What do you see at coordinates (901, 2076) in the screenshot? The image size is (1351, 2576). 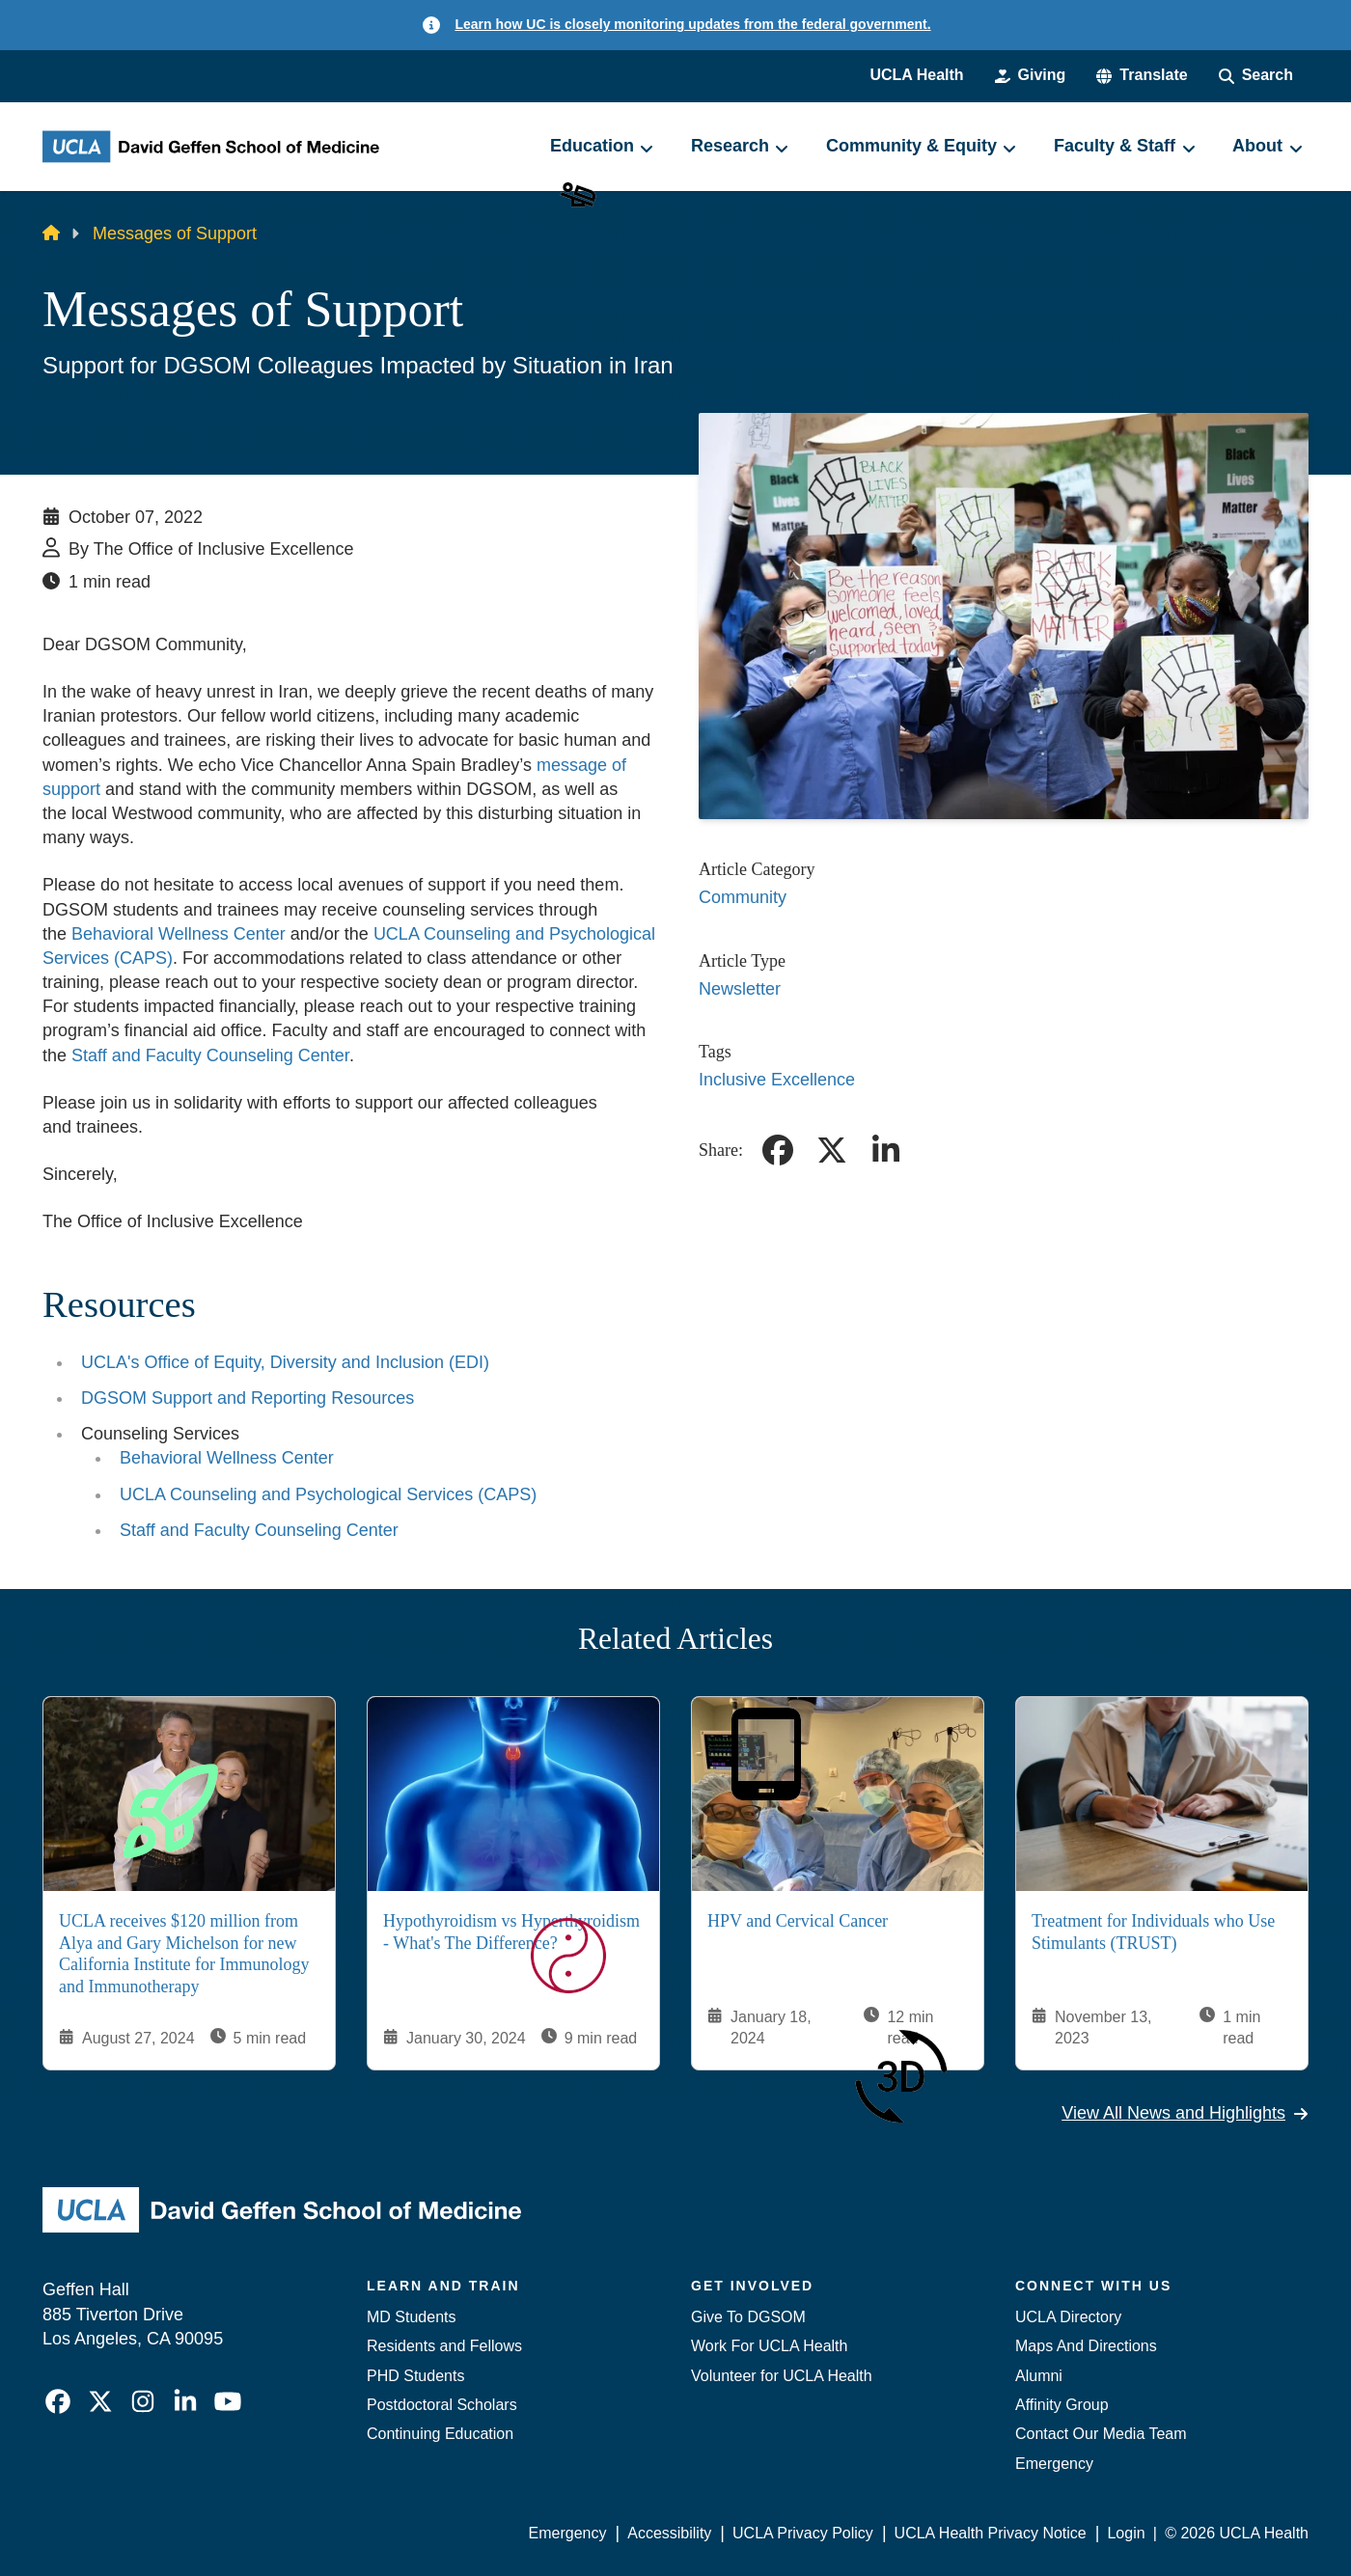 I see `rotate object in 3D view` at bounding box center [901, 2076].